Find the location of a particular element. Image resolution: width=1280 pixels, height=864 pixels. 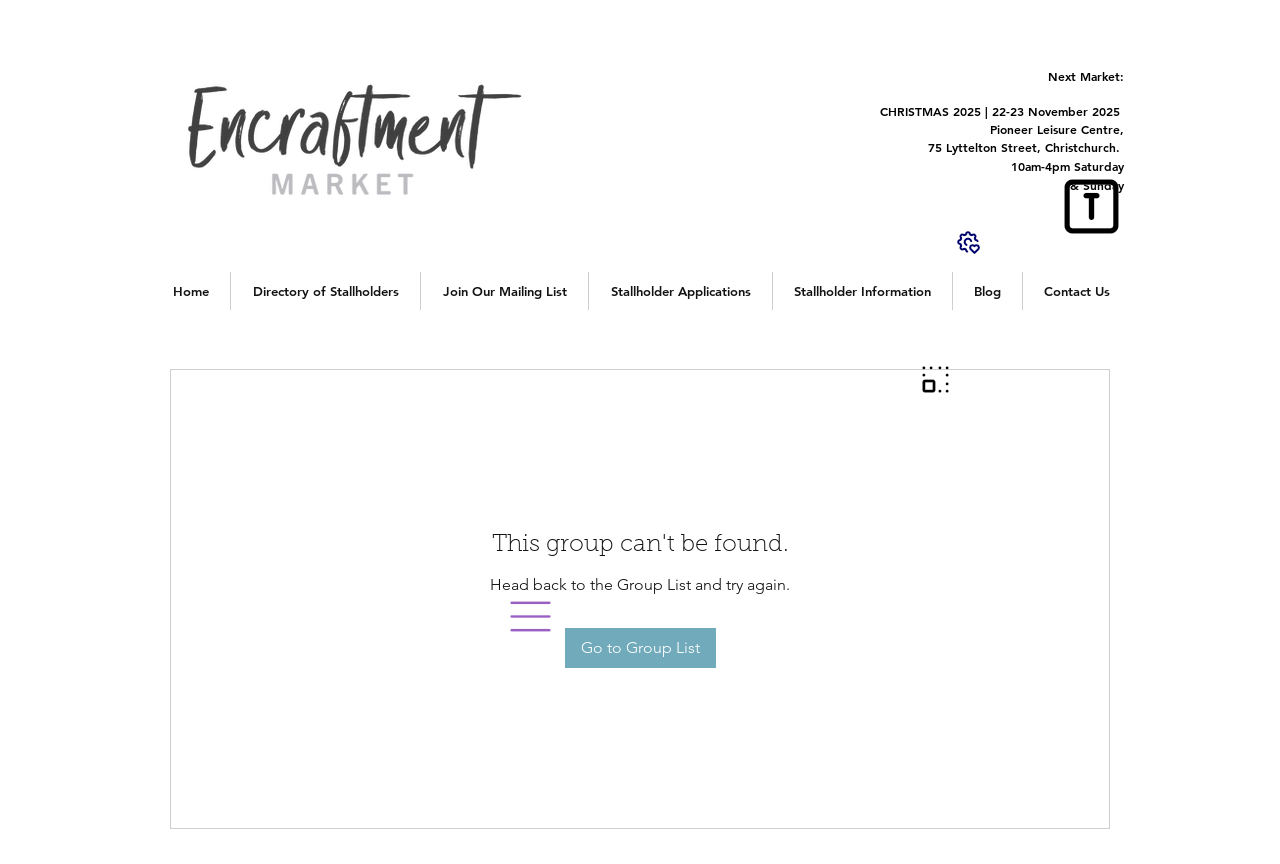

align content to bottom-left corner is located at coordinates (935, 379).